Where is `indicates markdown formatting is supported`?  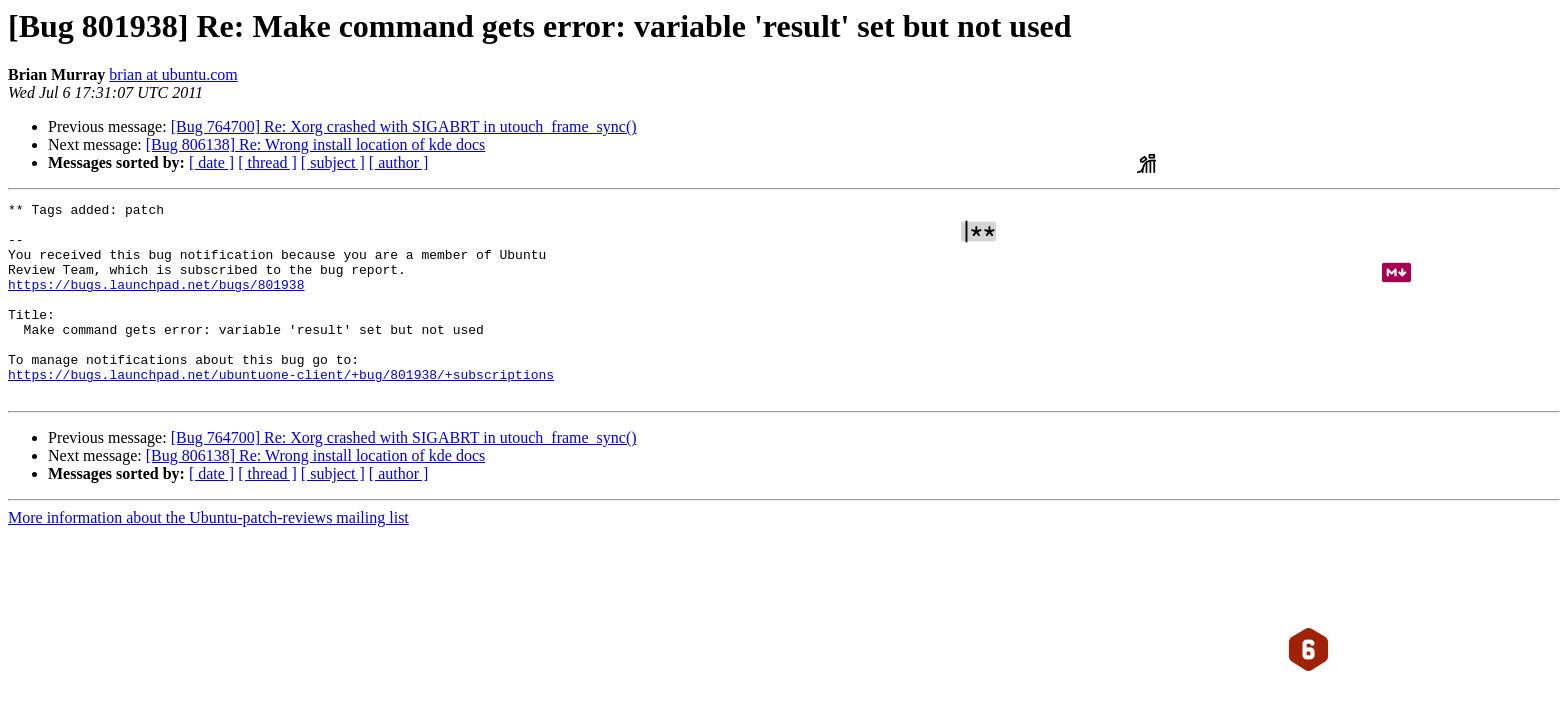 indicates markdown formatting is supported is located at coordinates (1396, 272).